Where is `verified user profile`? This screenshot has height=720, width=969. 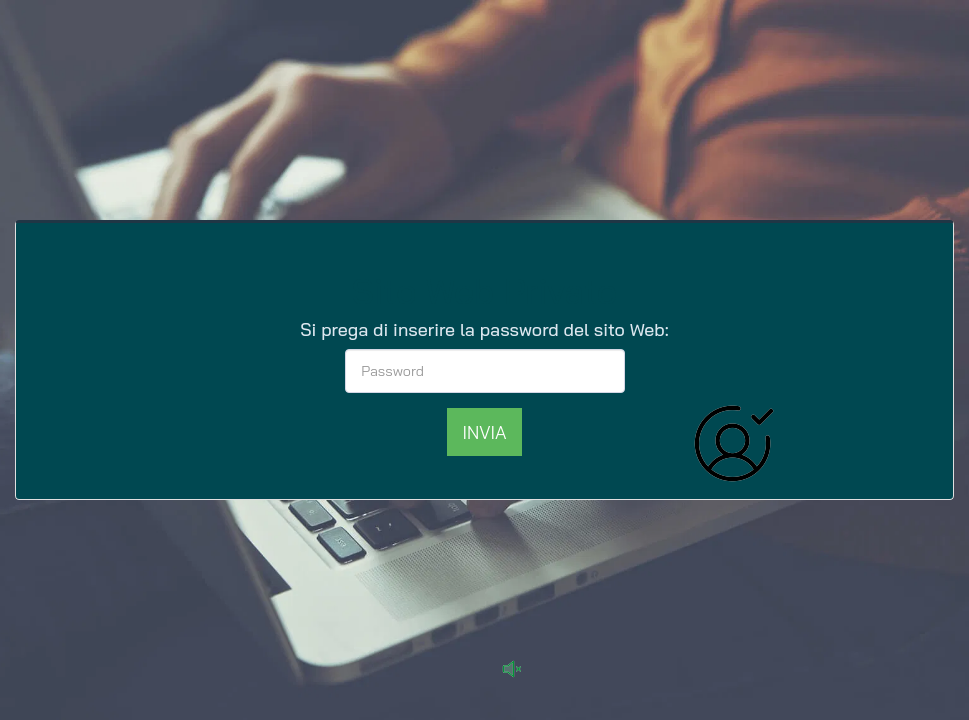 verified user profile is located at coordinates (732, 443).